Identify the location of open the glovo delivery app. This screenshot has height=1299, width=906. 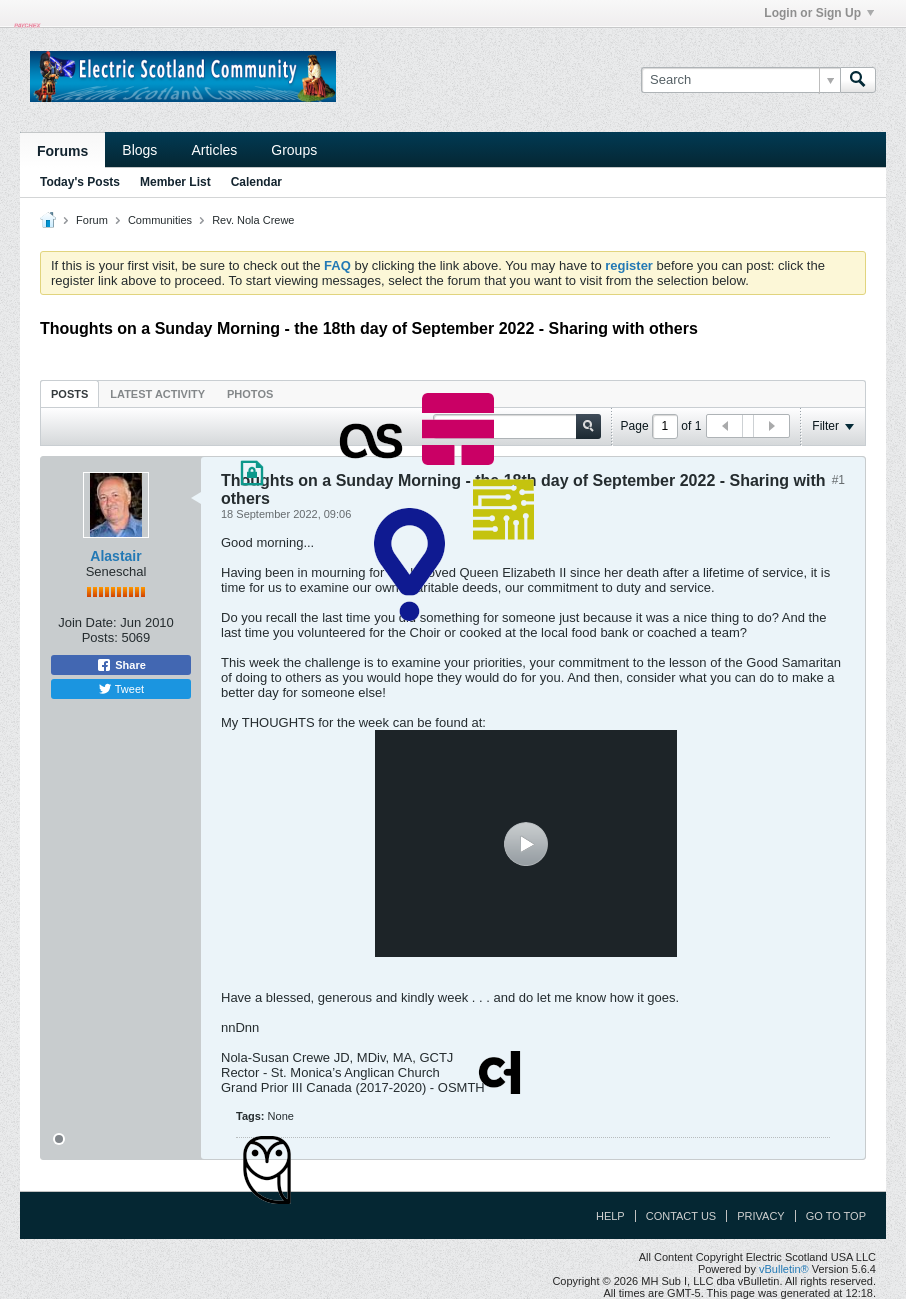
(409, 564).